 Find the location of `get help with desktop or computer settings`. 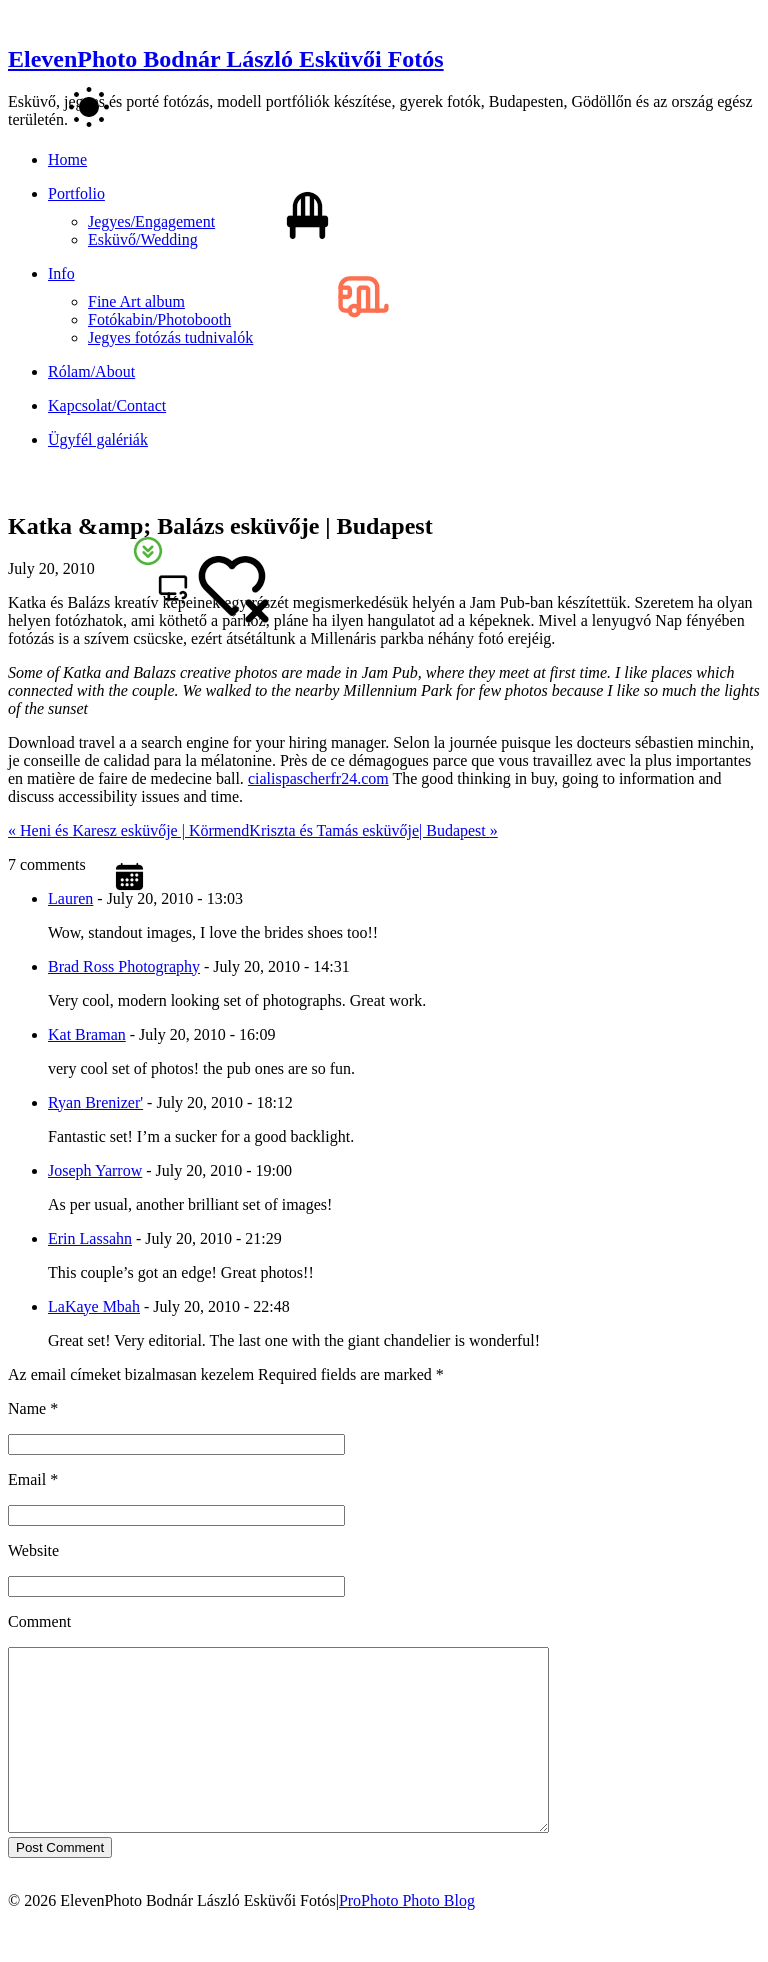

get help with desktop or computer settings is located at coordinates (173, 588).